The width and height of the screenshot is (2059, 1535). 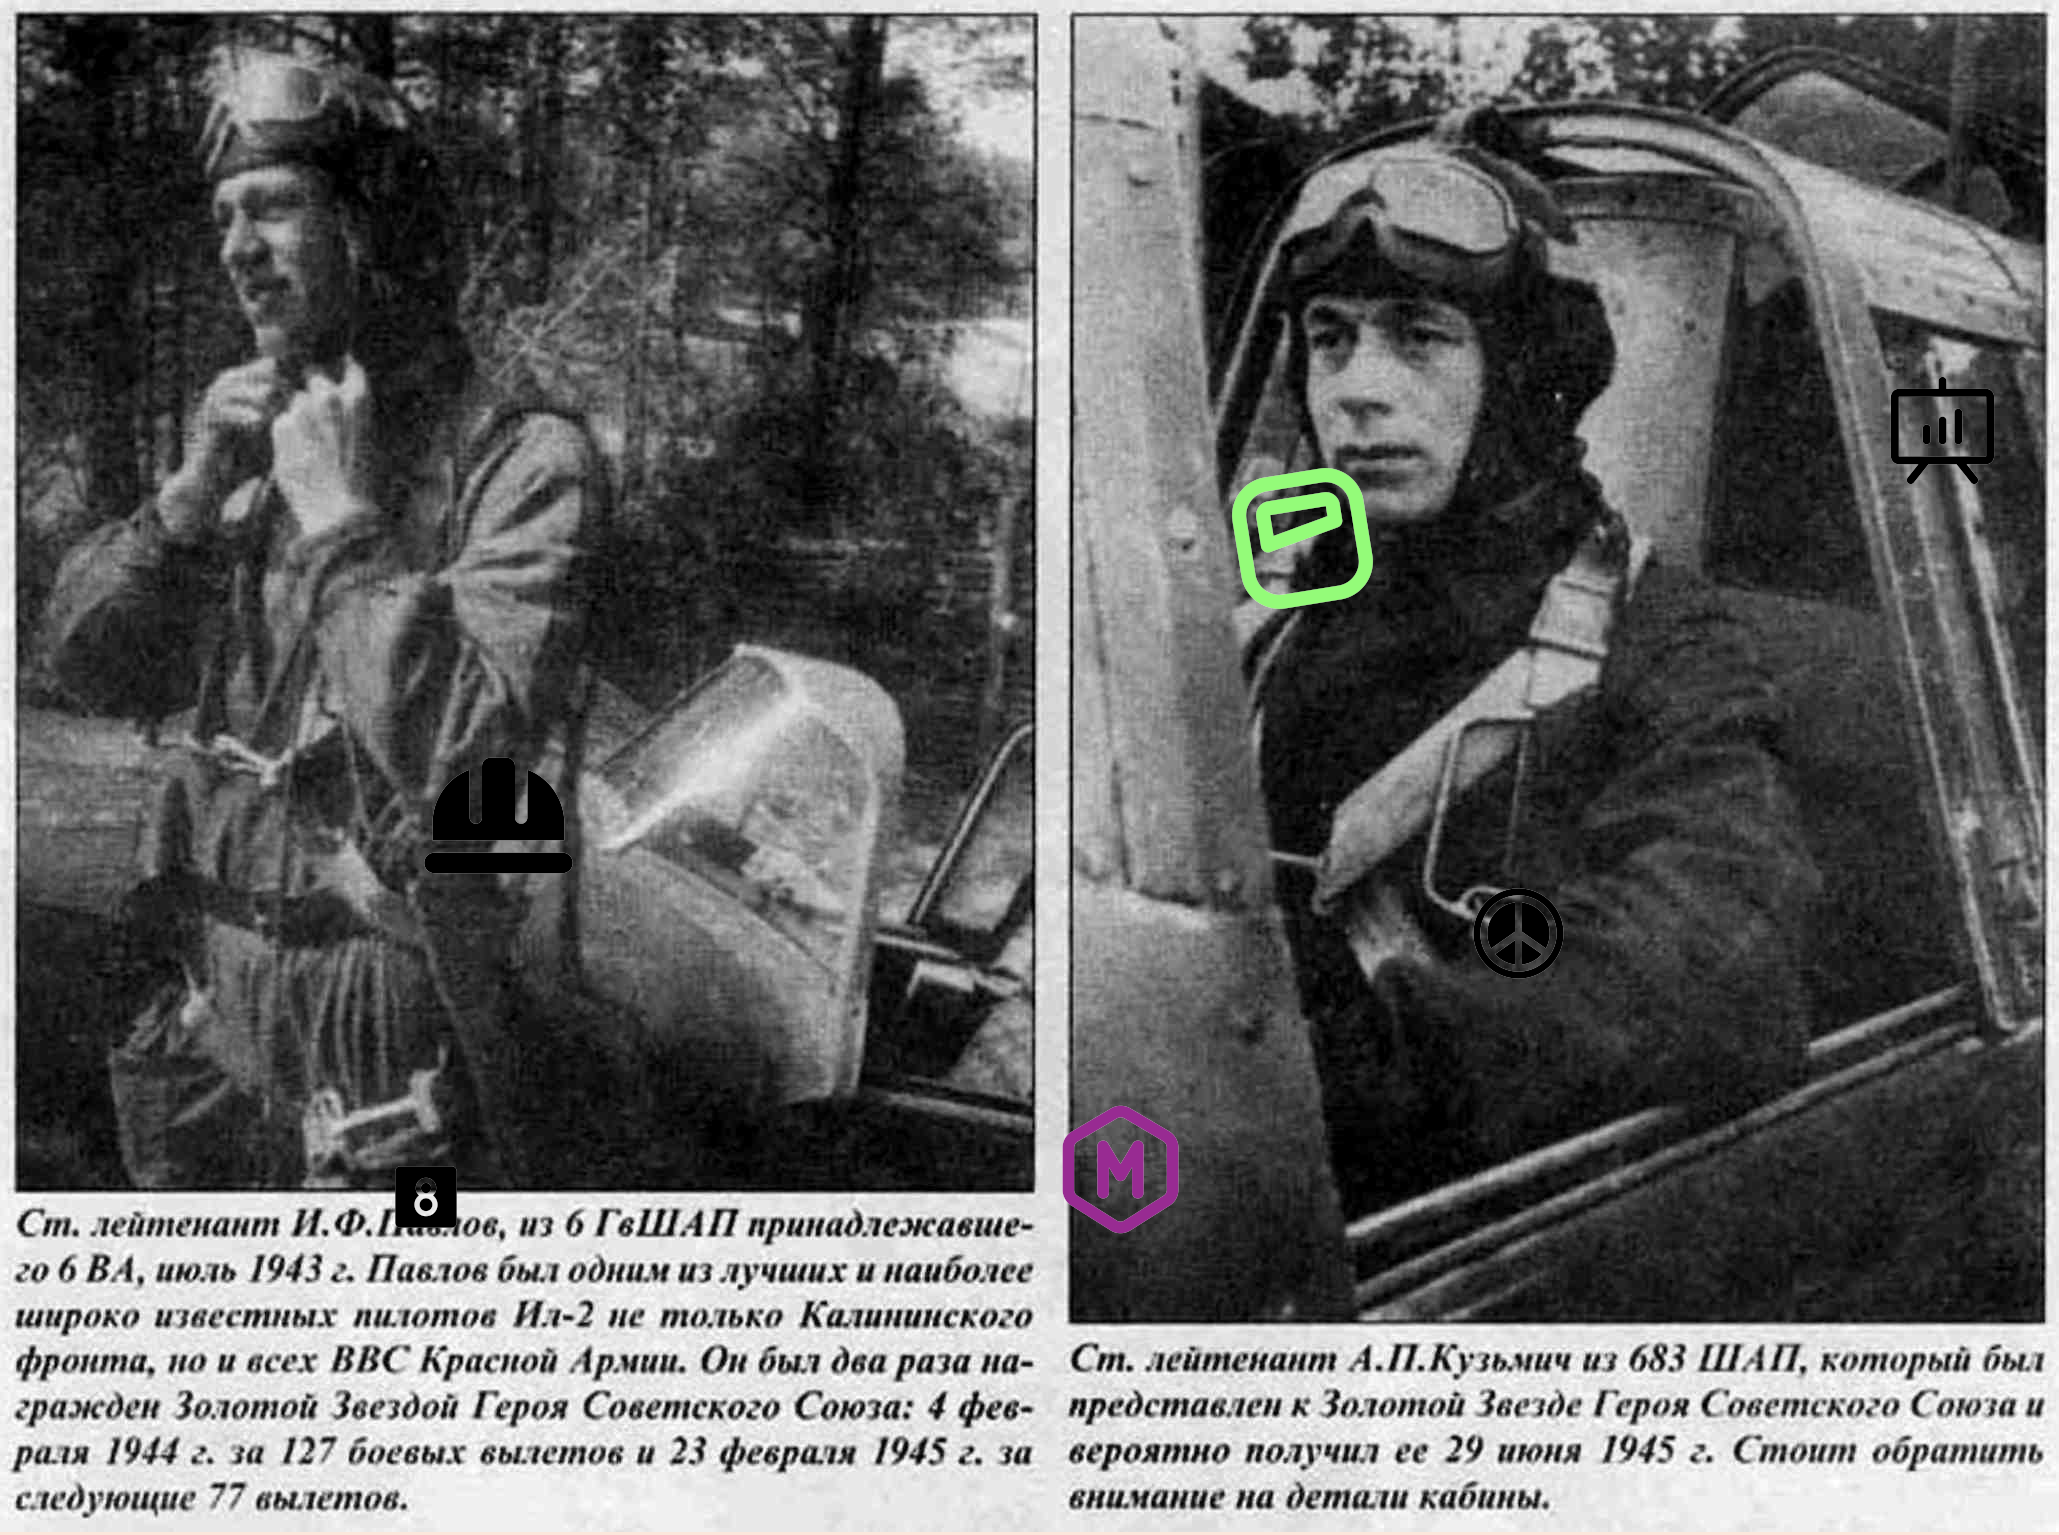 What do you see at coordinates (1120, 1169) in the screenshot?
I see `indicates a module or component in a system` at bounding box center [1120, 1169].